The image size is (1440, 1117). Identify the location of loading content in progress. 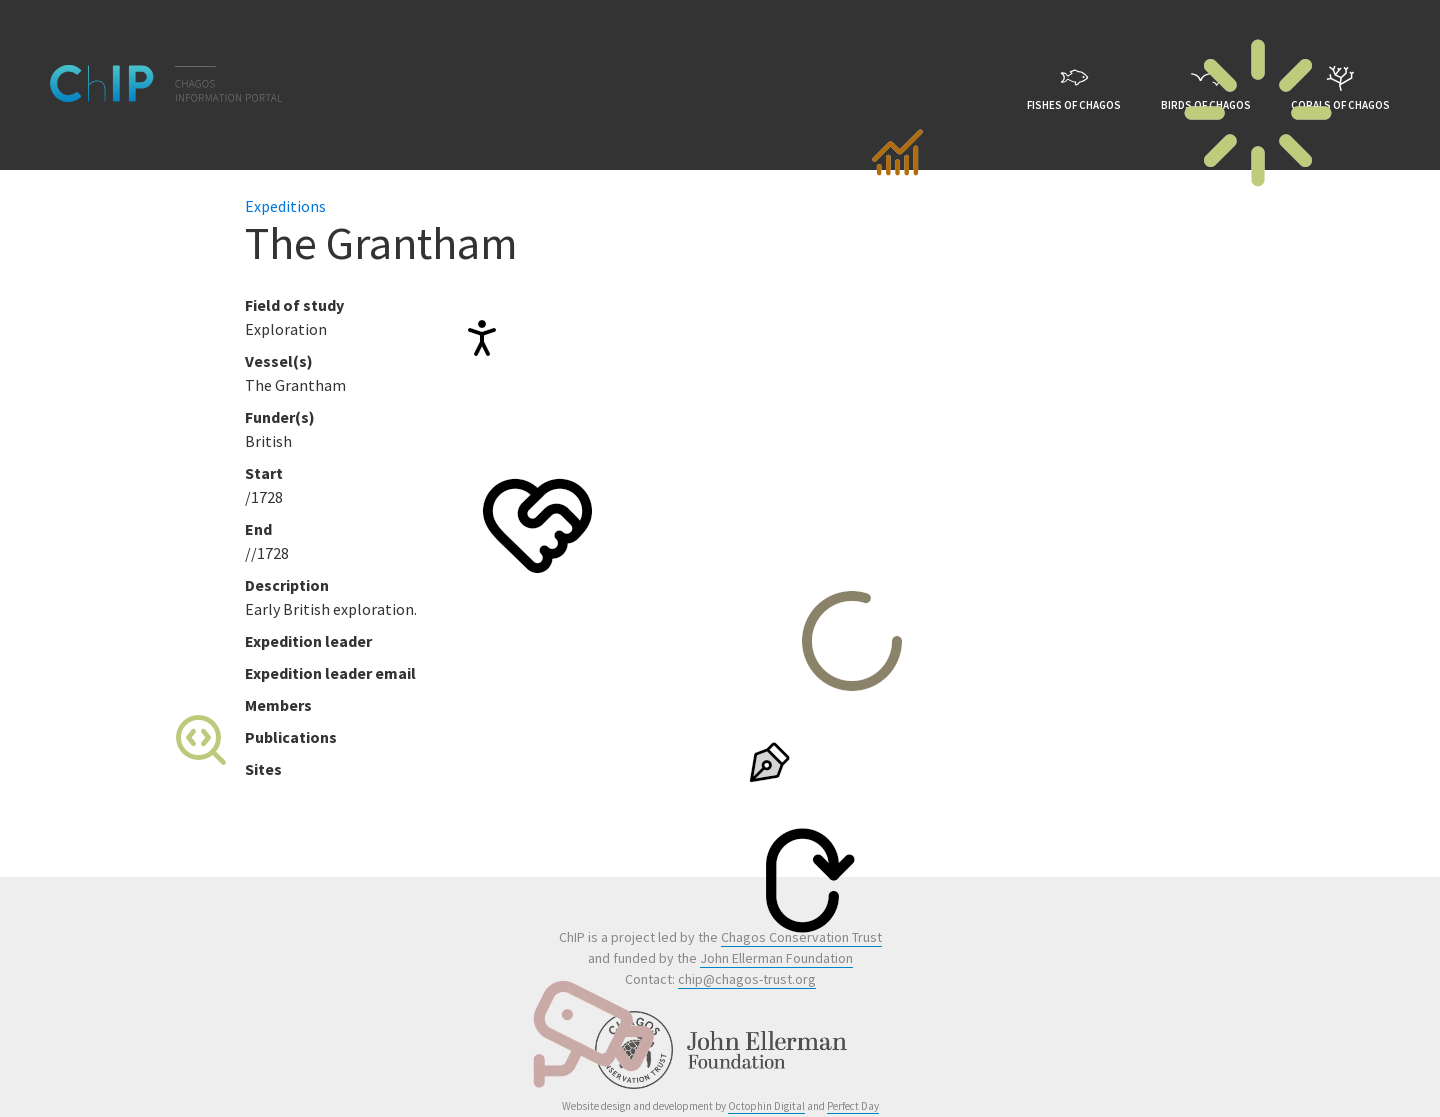
(852, 641).